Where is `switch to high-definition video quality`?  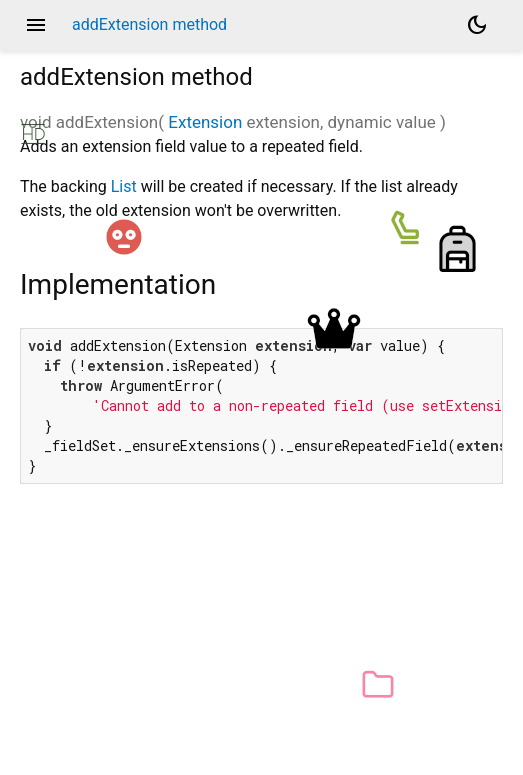
switch to high-definition video quality is located at coordinates (33, 134).